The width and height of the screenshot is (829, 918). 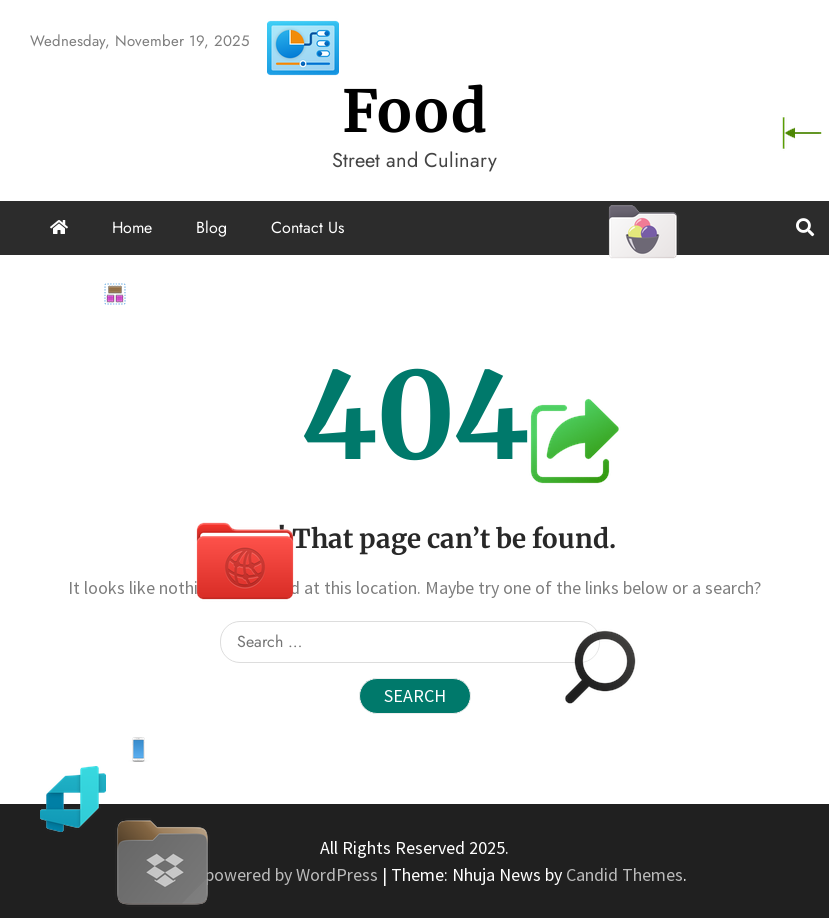 I want to click on open folder containing Scoop package manager files, so click(x=642, y=233).